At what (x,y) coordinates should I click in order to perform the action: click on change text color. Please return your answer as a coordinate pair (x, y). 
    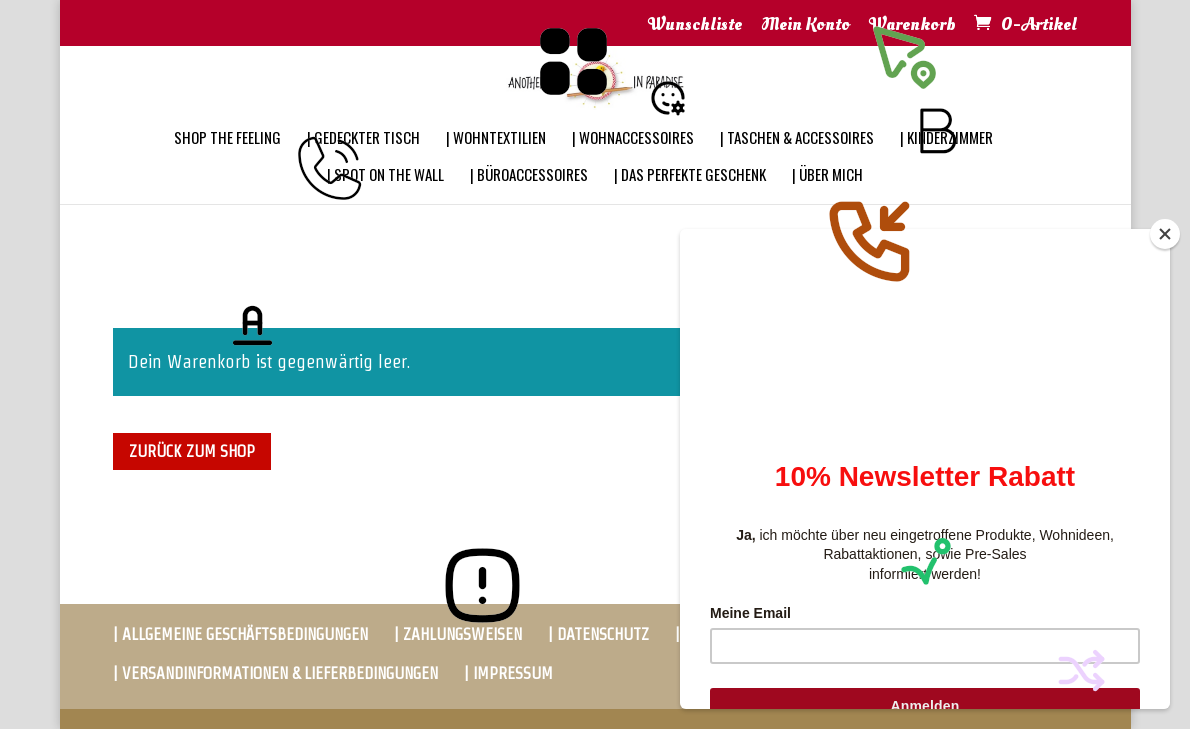
    Looking at the image, I should click on (252, 325).